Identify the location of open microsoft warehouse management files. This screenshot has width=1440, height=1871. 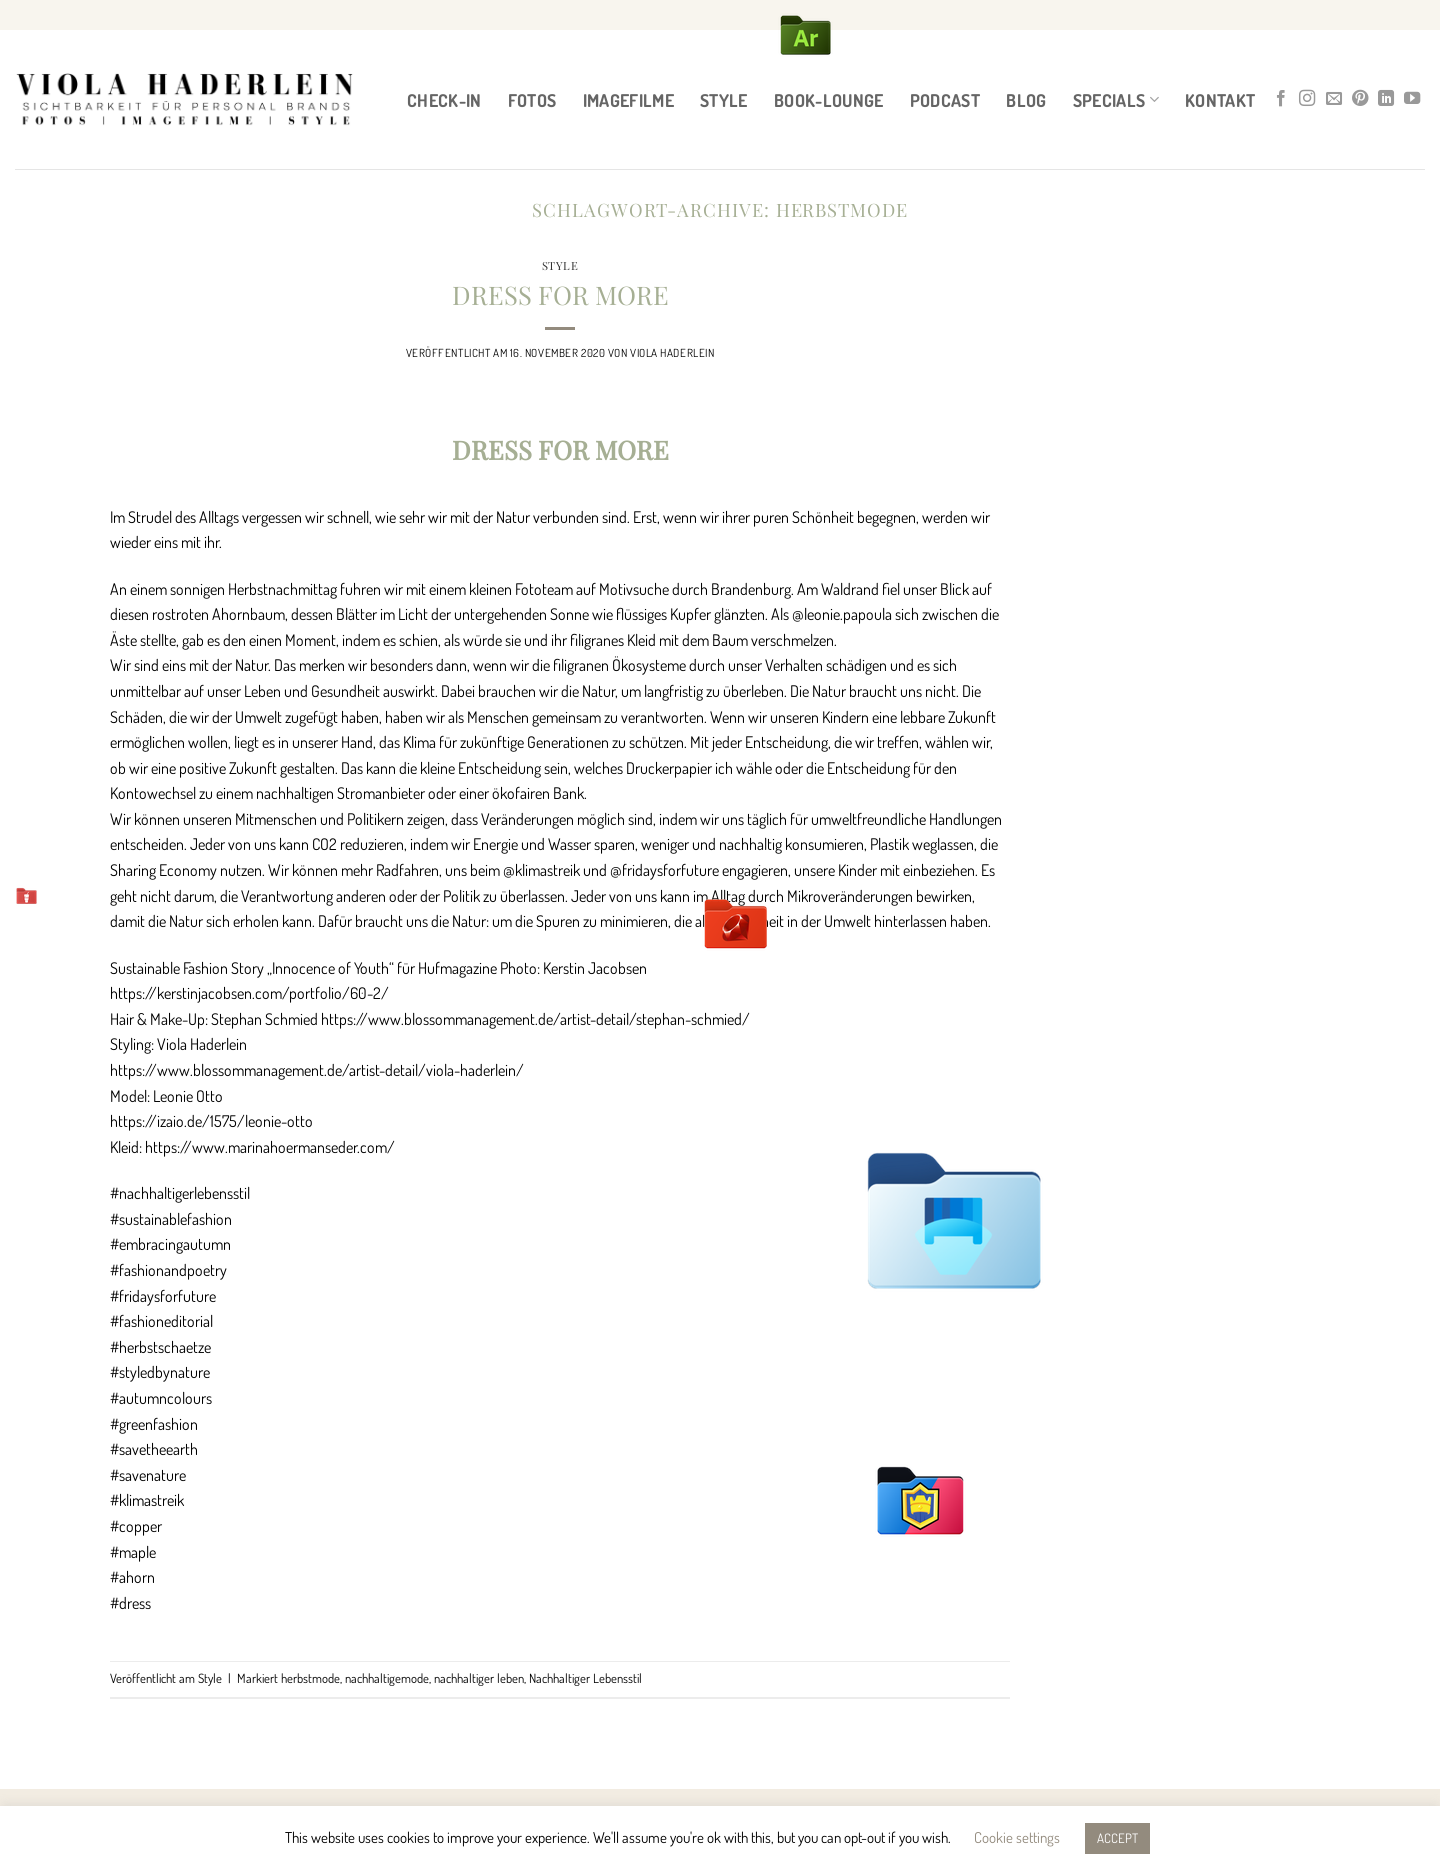
(953, 1225).